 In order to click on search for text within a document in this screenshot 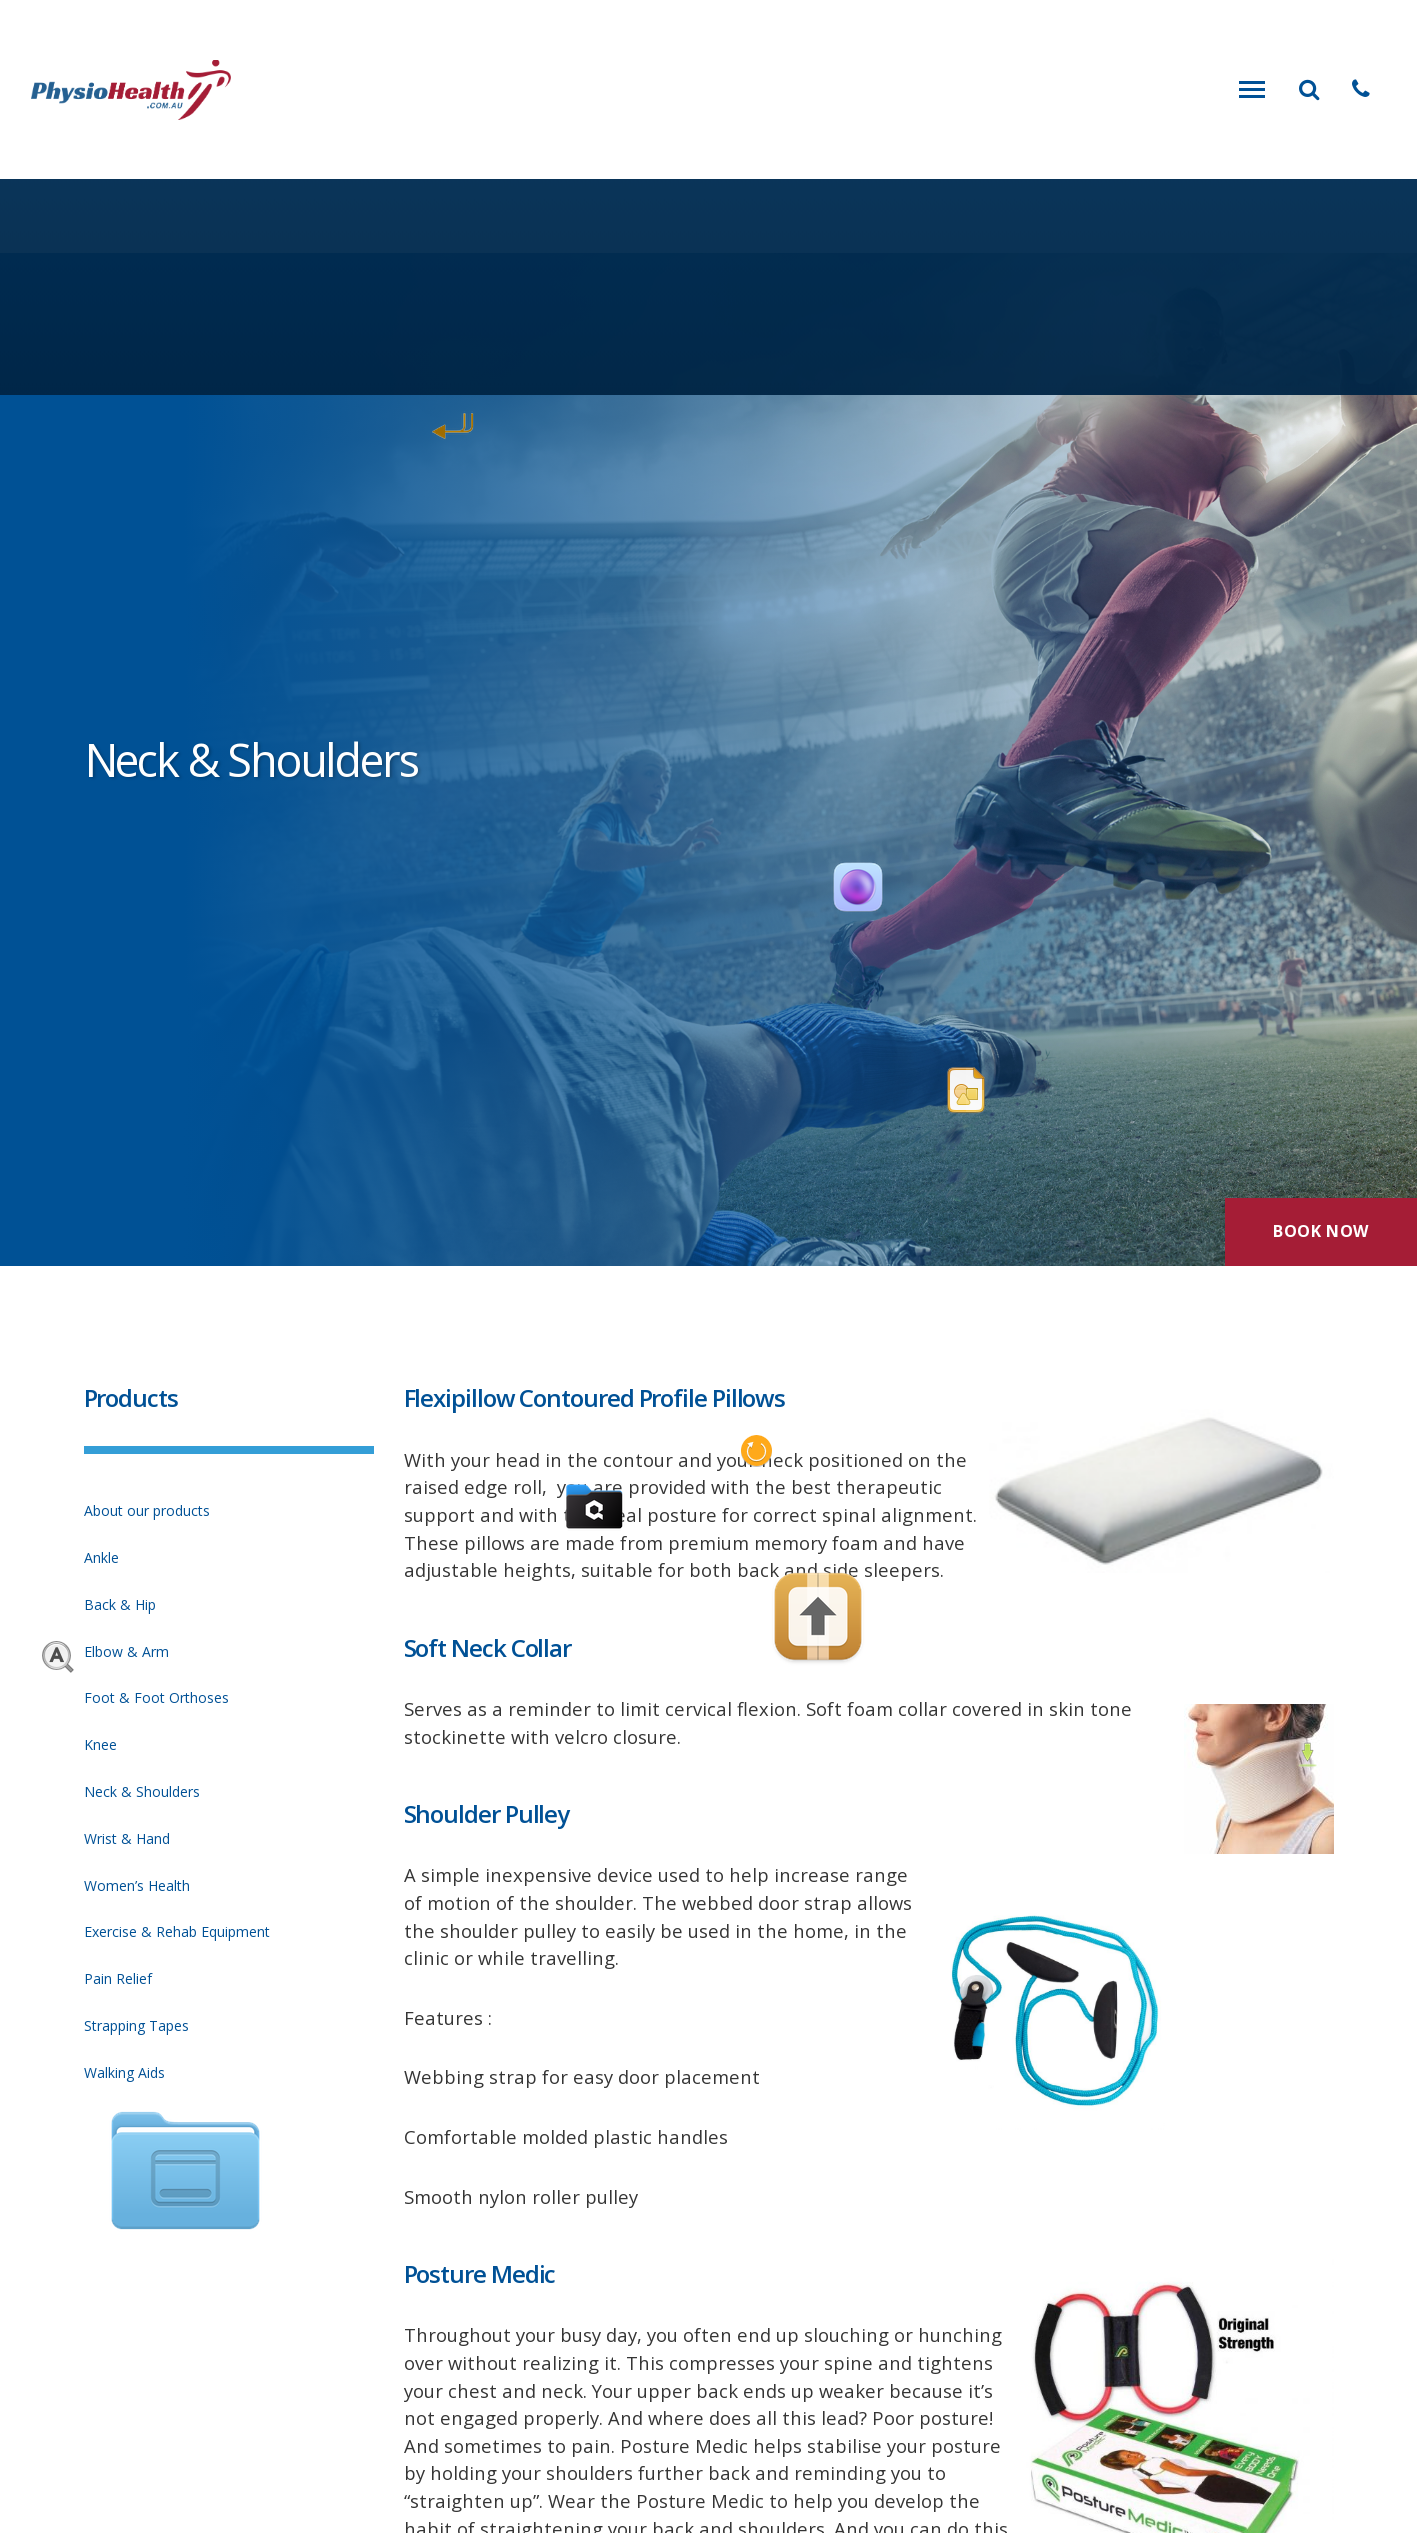, I will do `click(58, 1657)`.